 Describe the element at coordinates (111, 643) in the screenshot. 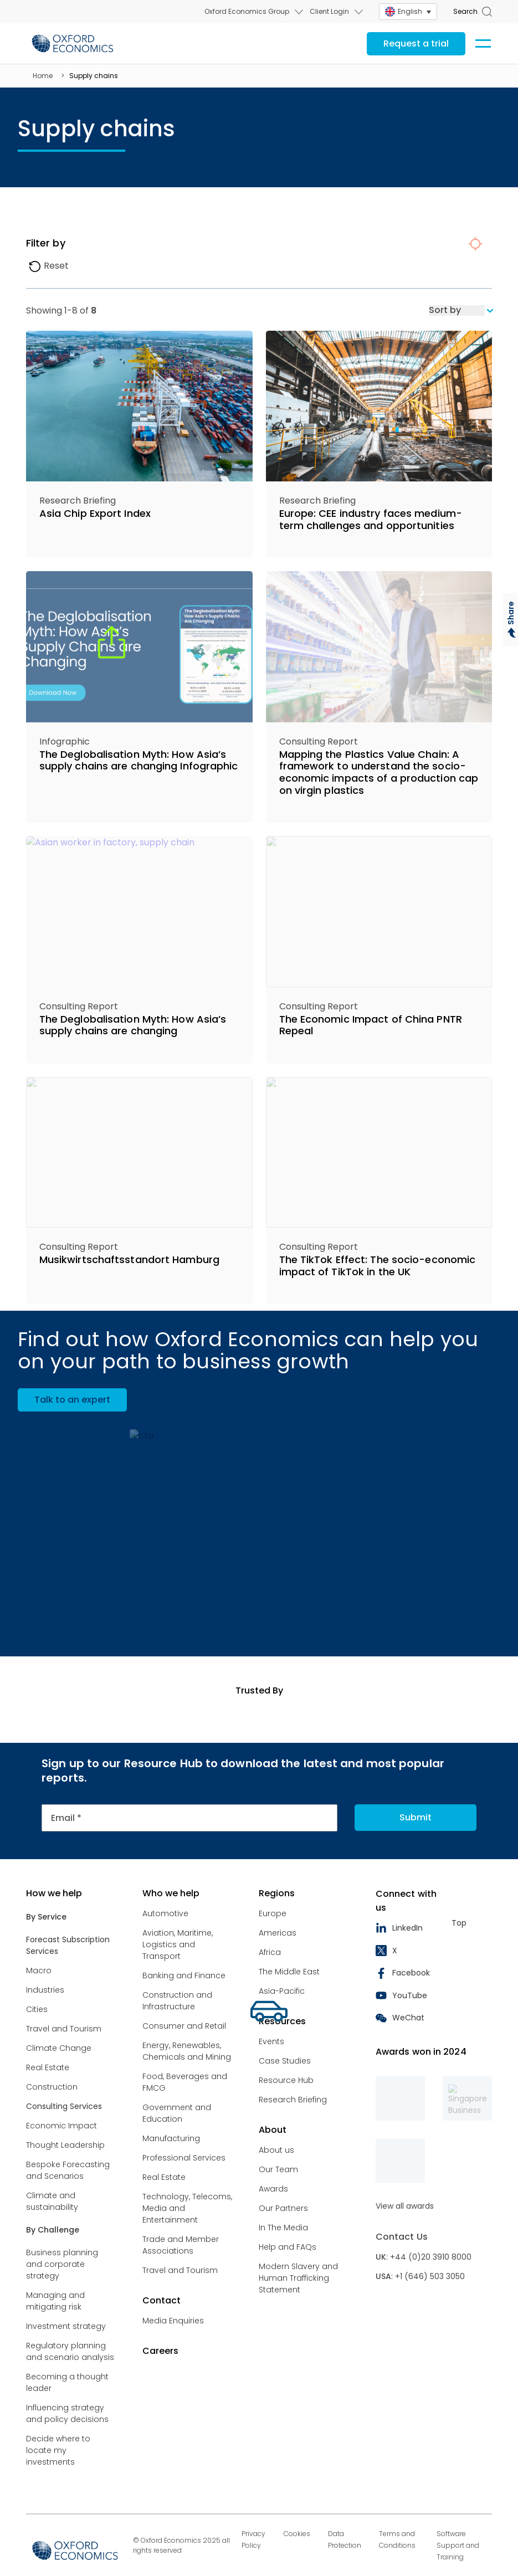

I see `export or share content to another app` at that location.